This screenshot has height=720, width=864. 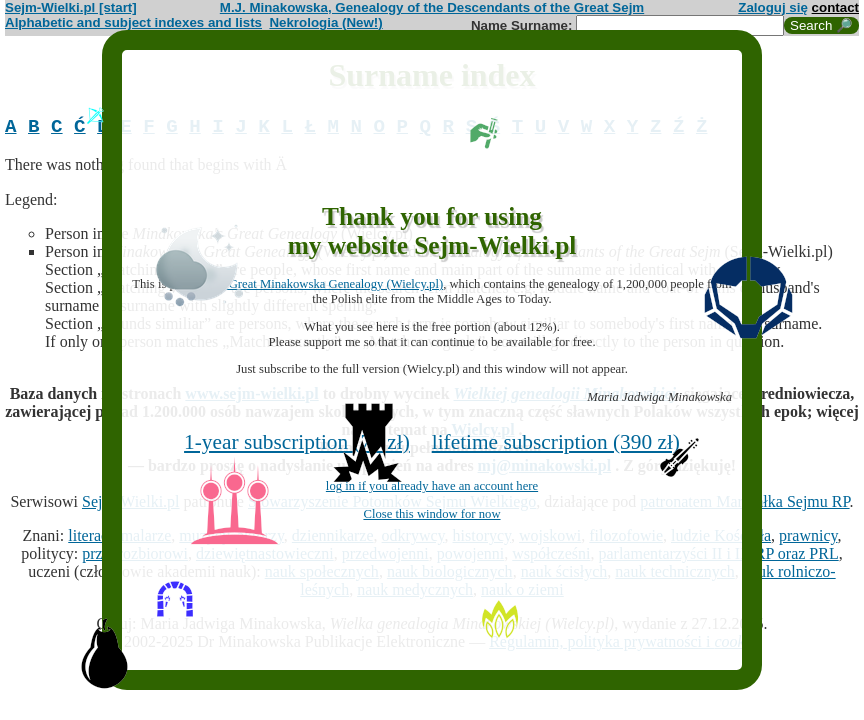 I want to click on enter a dungeon or underground level, so click(x=175, y=599).